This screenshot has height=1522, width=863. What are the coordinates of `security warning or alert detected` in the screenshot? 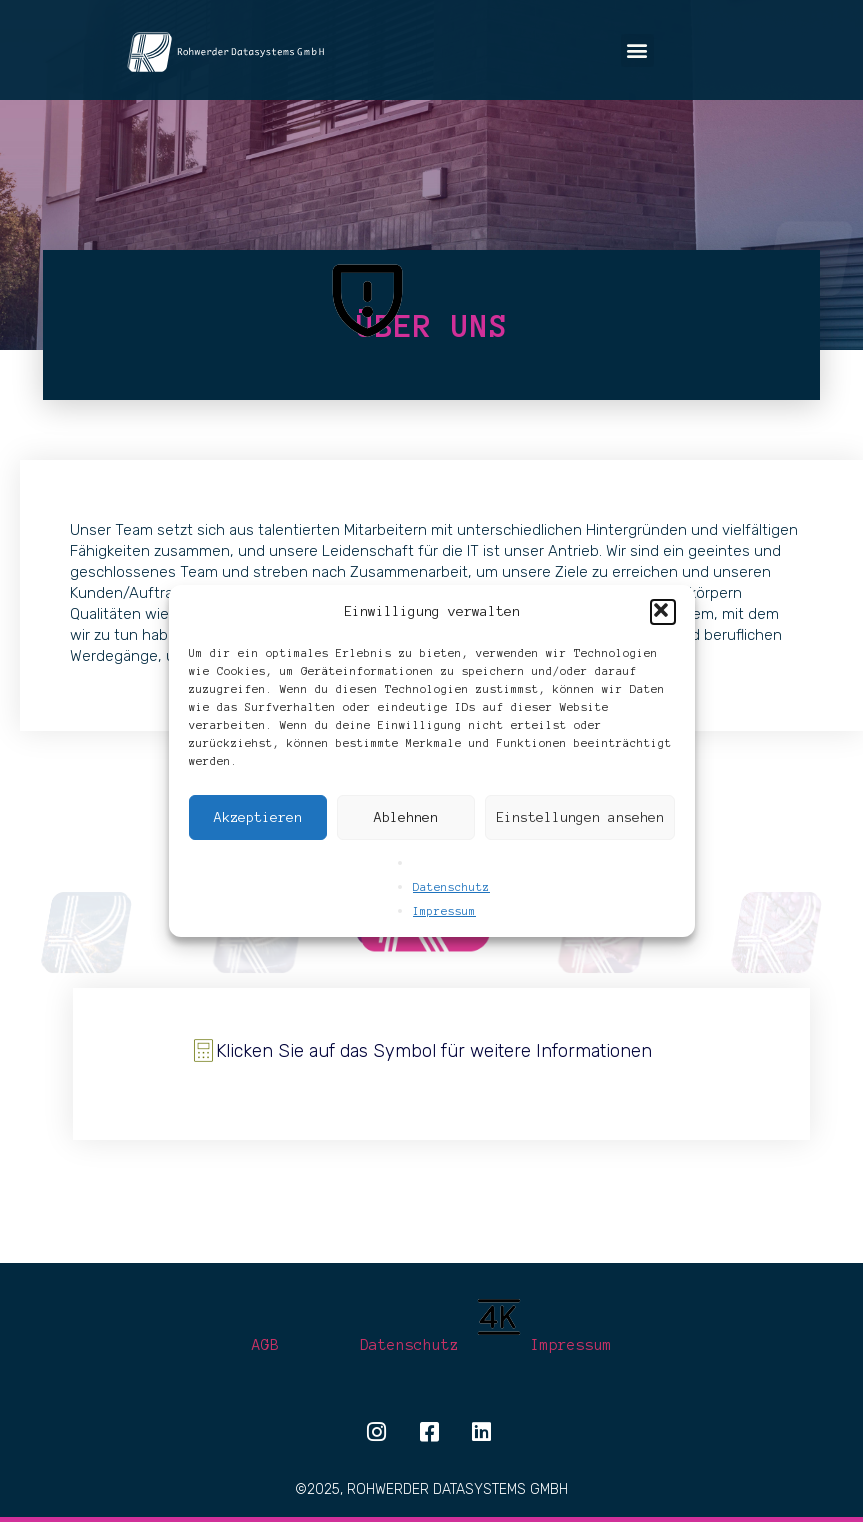 It's located at (367, 296).